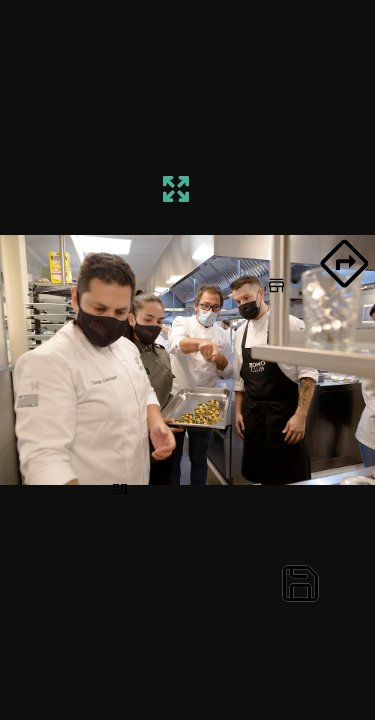  I want to click on expand to fullscreen mode, so click(176, 189).